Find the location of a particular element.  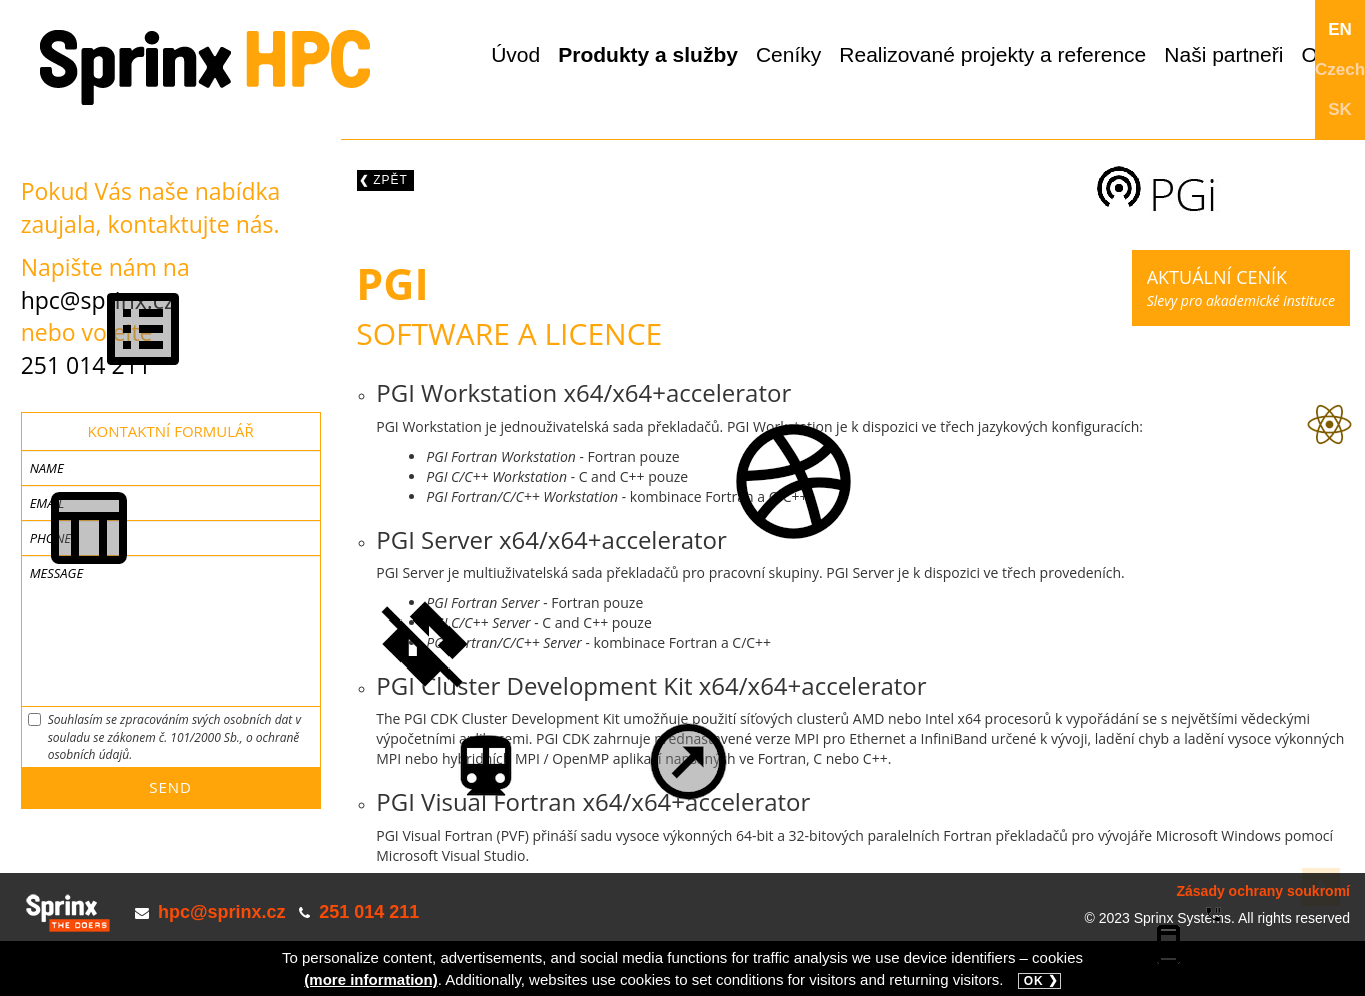

directions are unavailable or disabled is located at coordinates (425, 644).